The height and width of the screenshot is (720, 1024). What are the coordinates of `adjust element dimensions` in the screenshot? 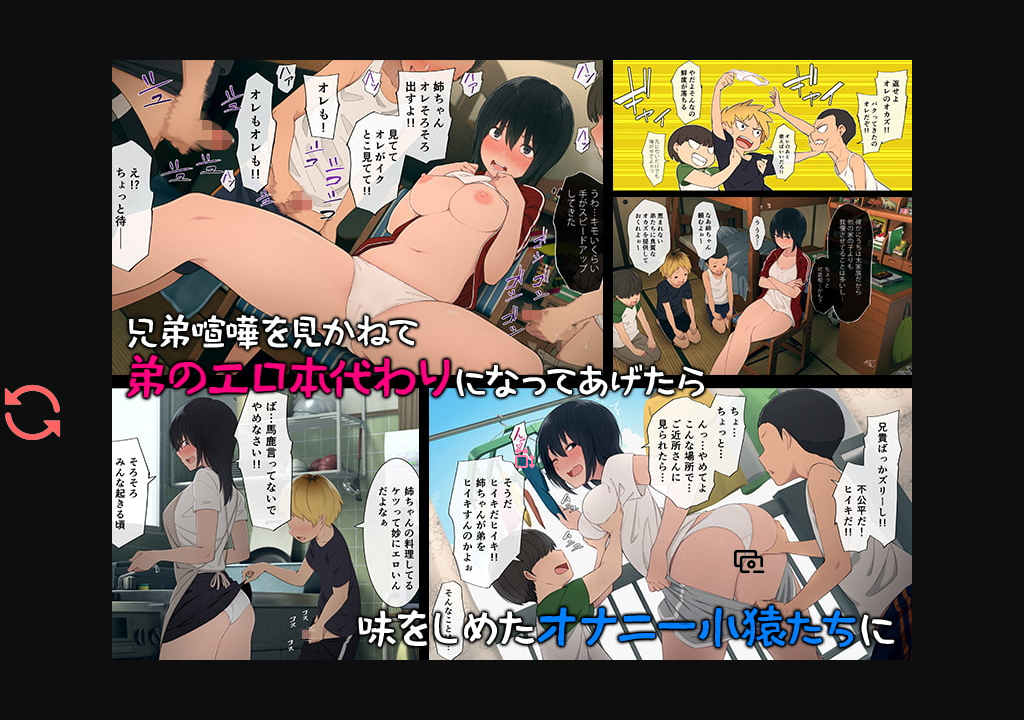 It's located at (525, 458).